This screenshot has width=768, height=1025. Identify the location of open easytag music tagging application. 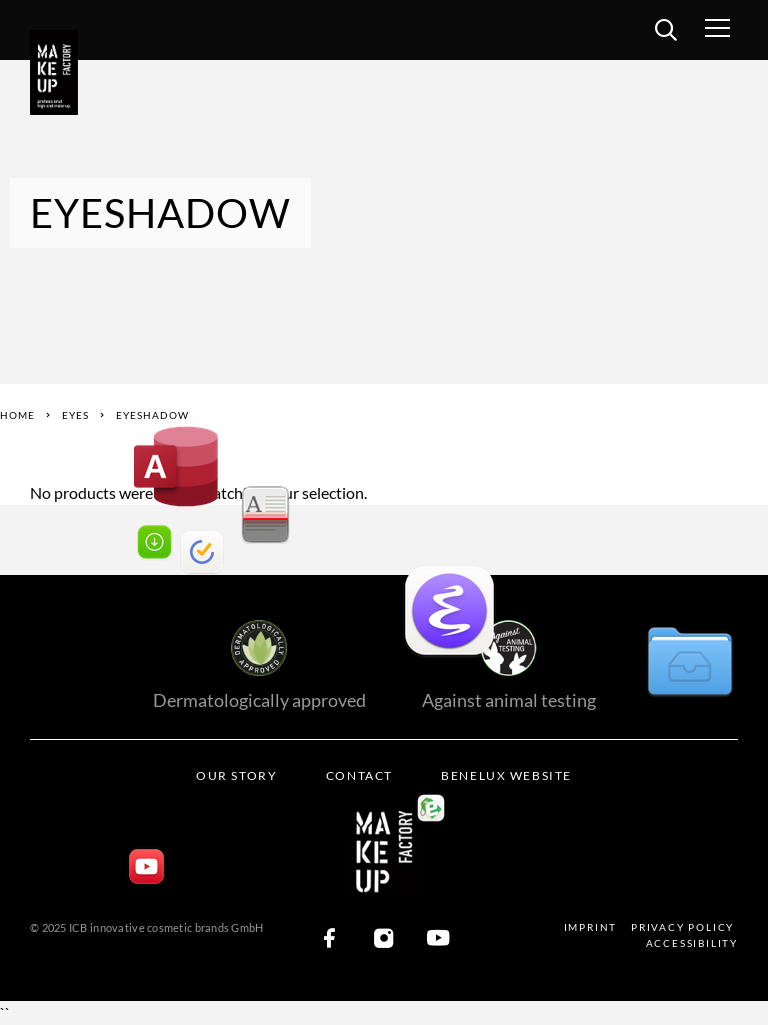
(431, 808).